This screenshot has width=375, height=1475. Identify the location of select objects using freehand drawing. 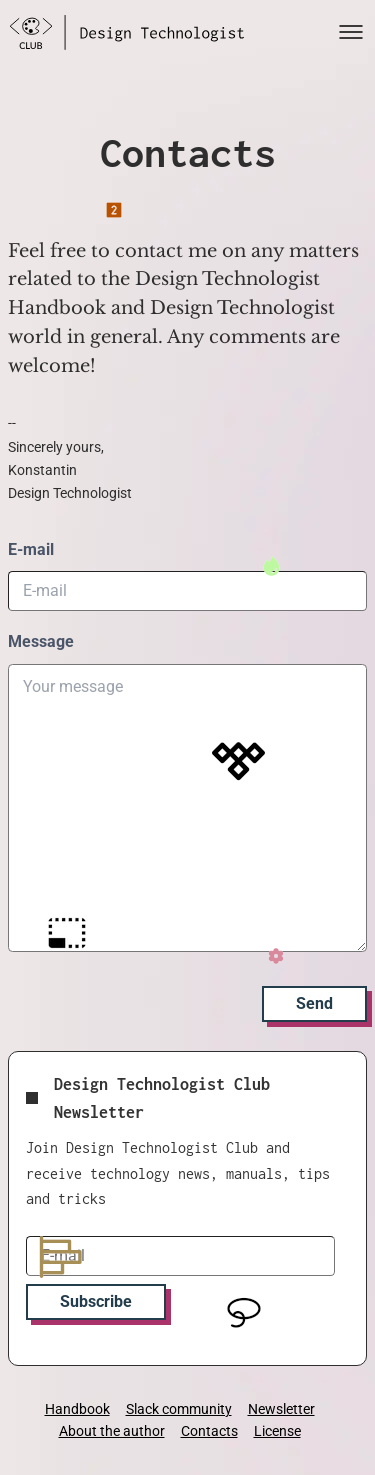
(244, 1311).